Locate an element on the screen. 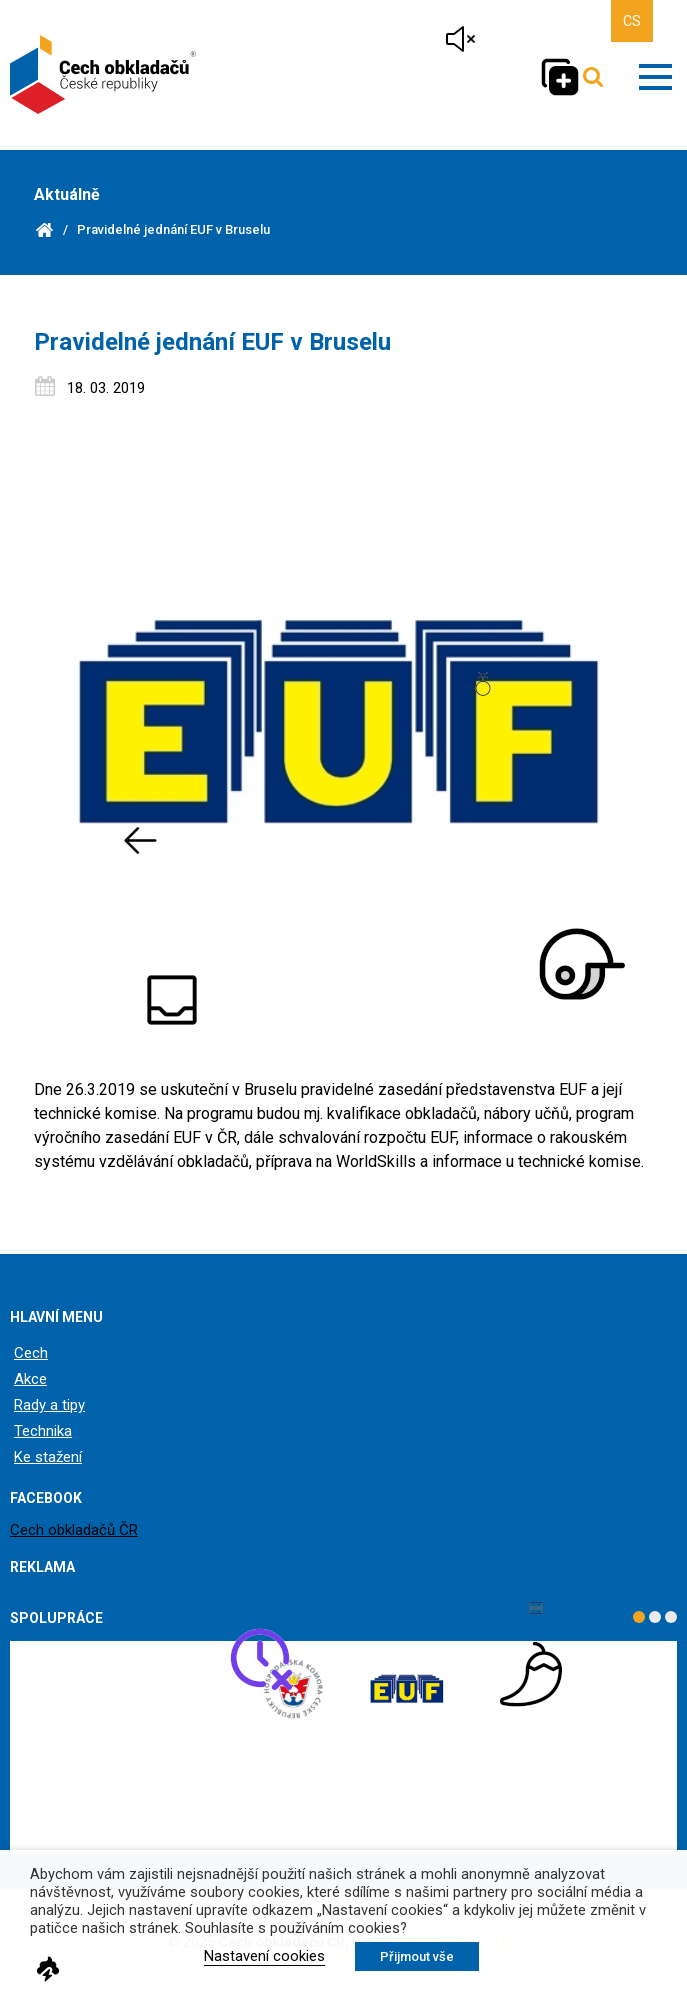  copy and add to clipboard is located at coordinates (560, 77).